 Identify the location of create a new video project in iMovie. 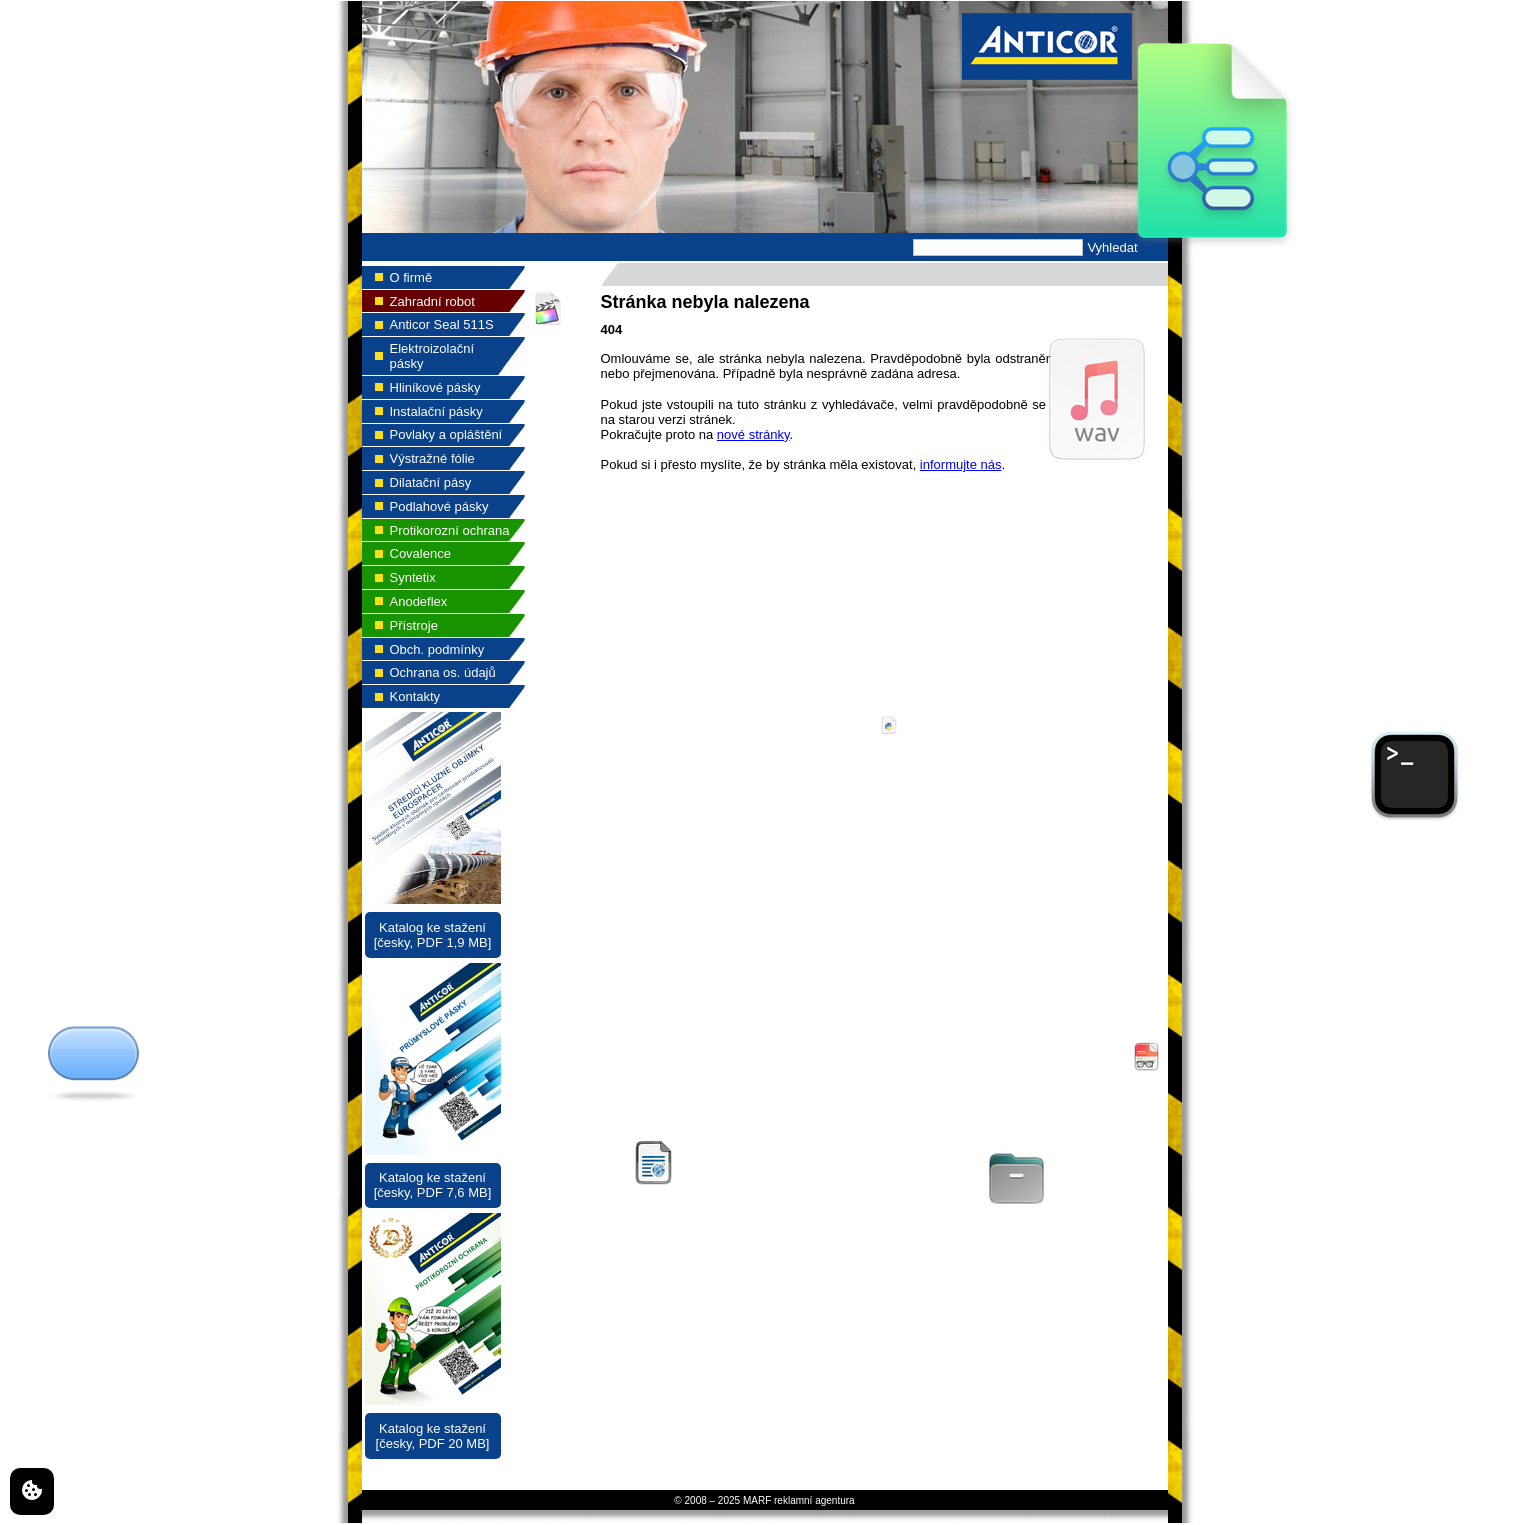
(548, 309).